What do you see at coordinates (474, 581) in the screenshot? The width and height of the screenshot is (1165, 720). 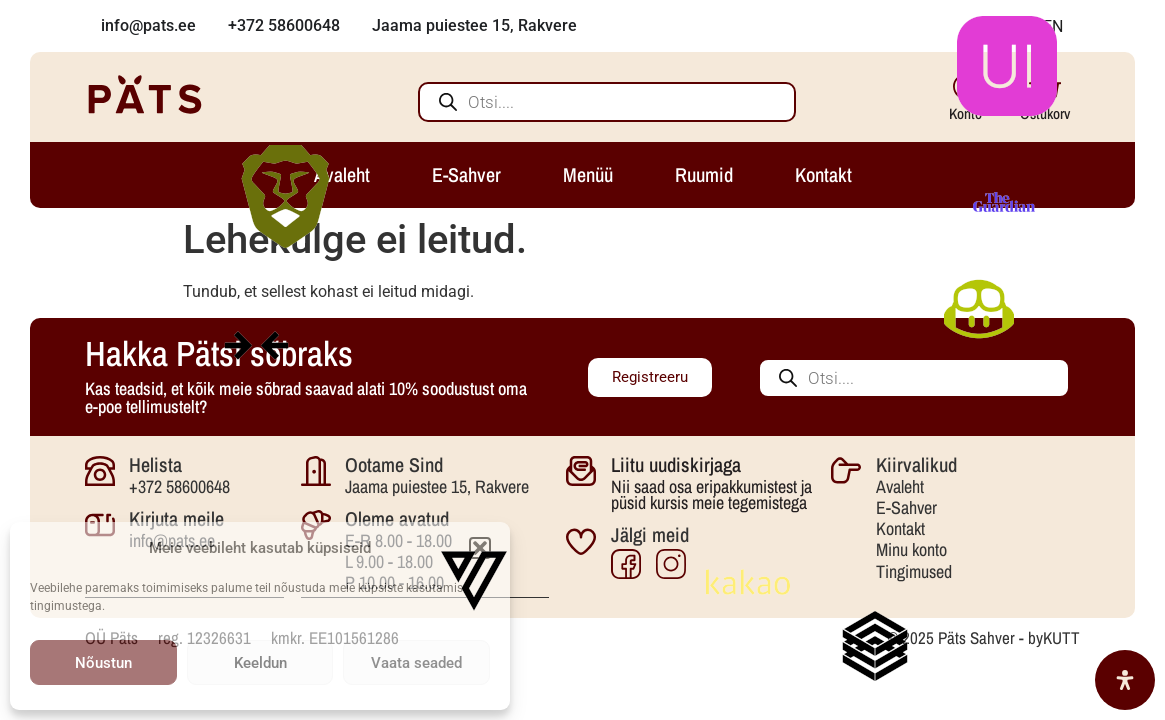 I see `vuetify framework logo` at bounding box center [474, 581].